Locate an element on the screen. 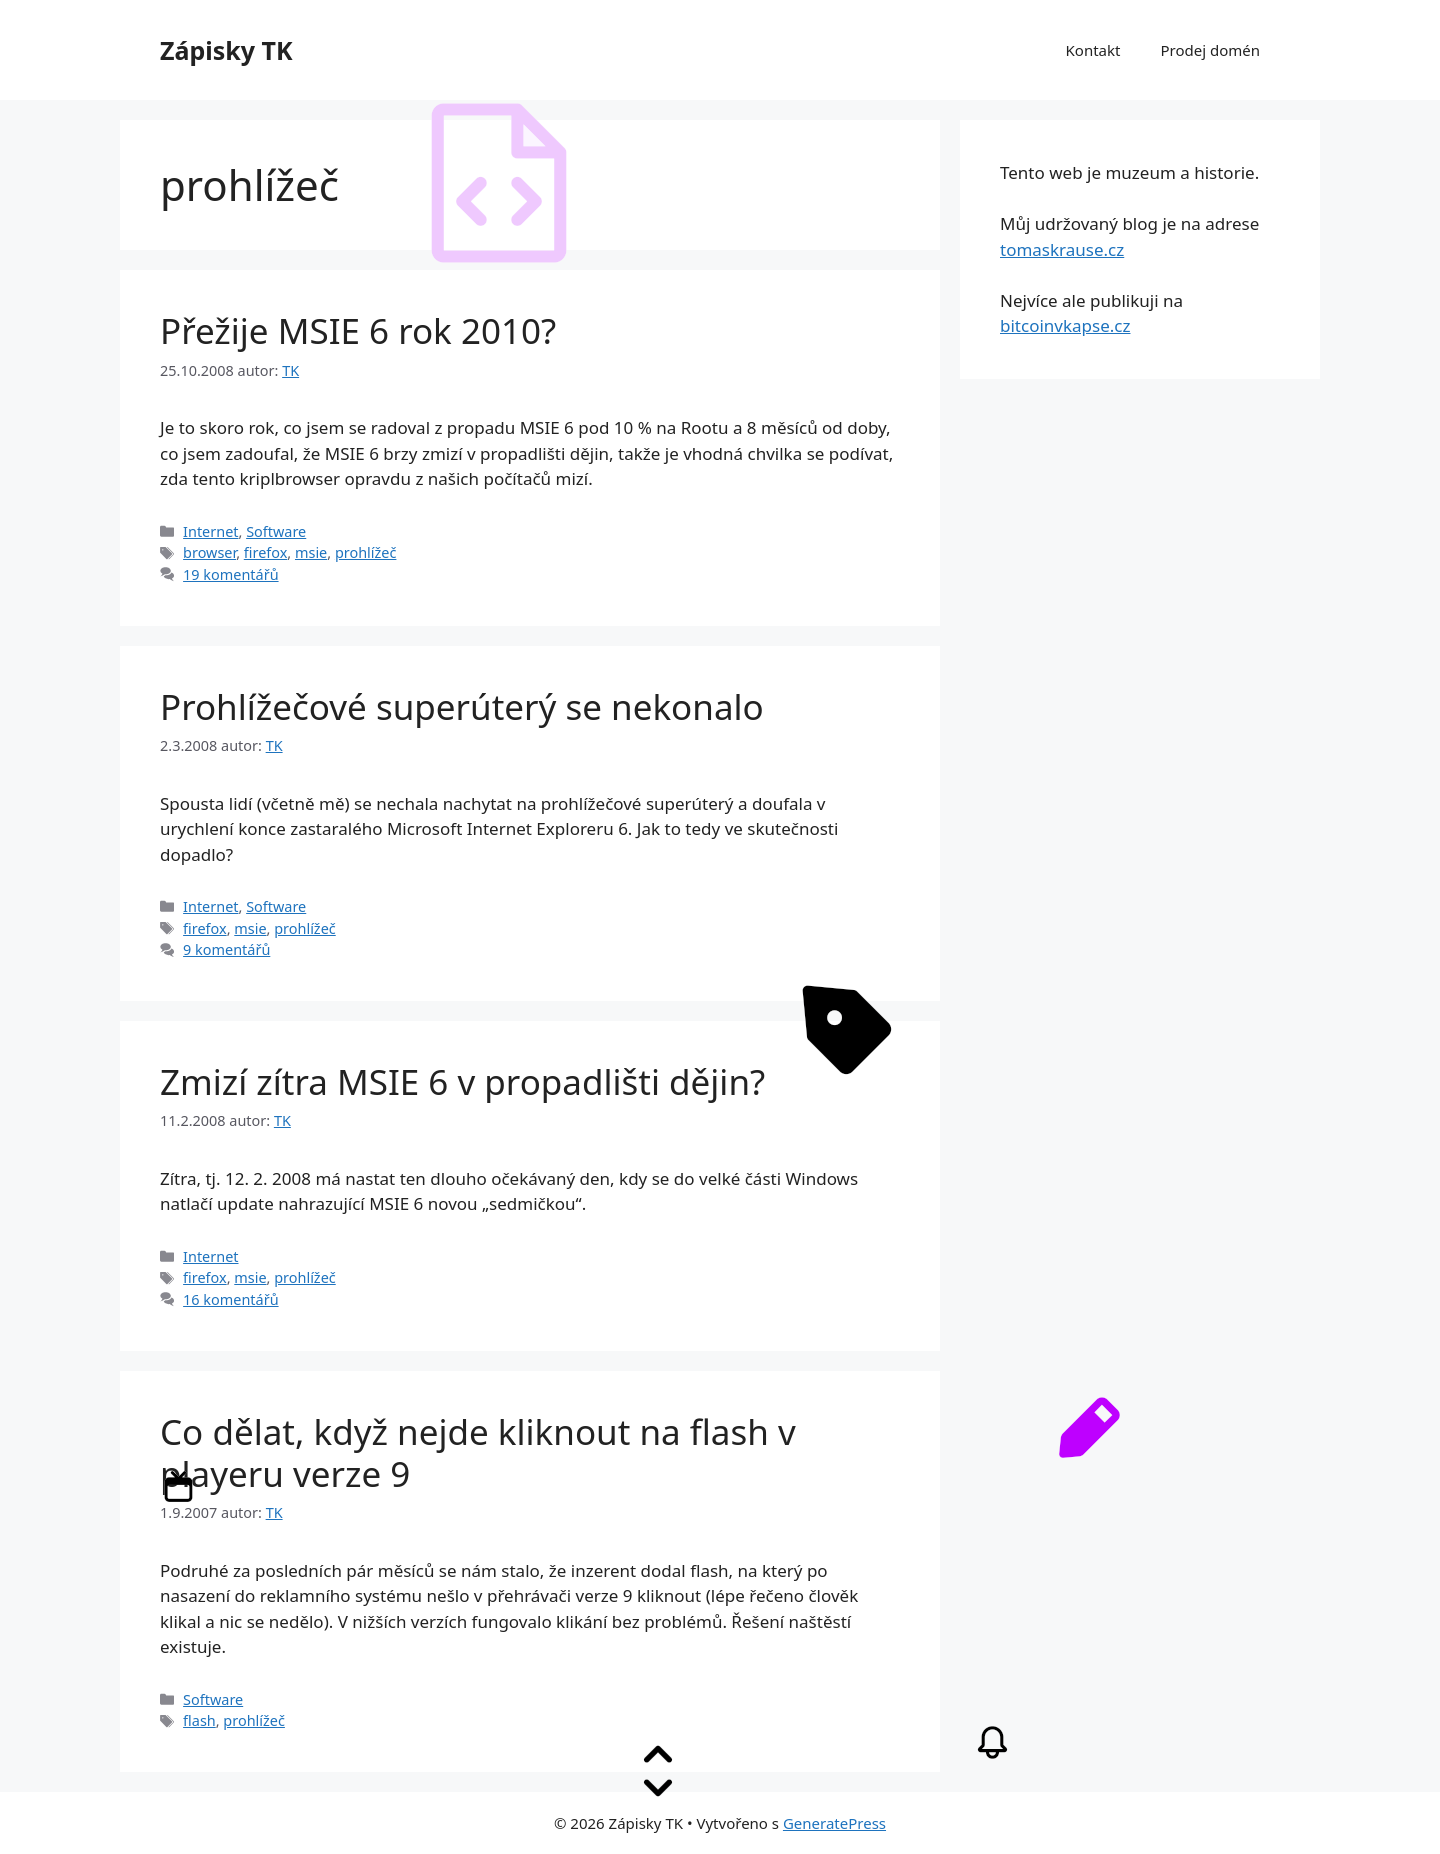  view notifications is located at coordinates (992, 1742).